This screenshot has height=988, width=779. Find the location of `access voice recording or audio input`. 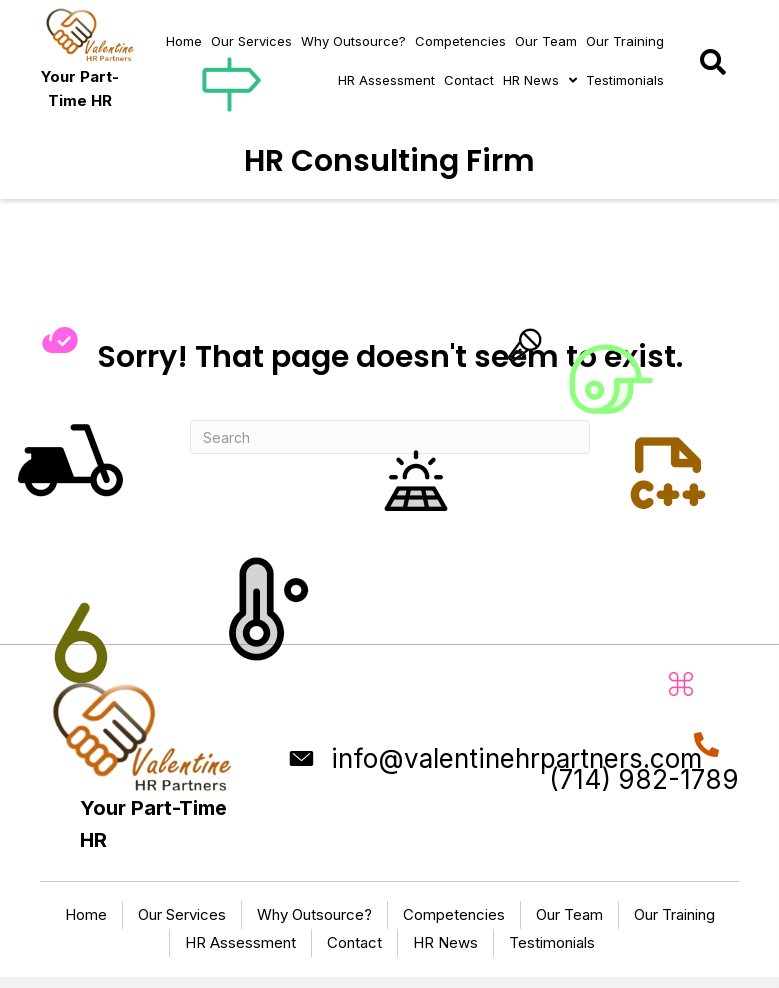

access voice recording or audio input is located at coordinates (524, 346).